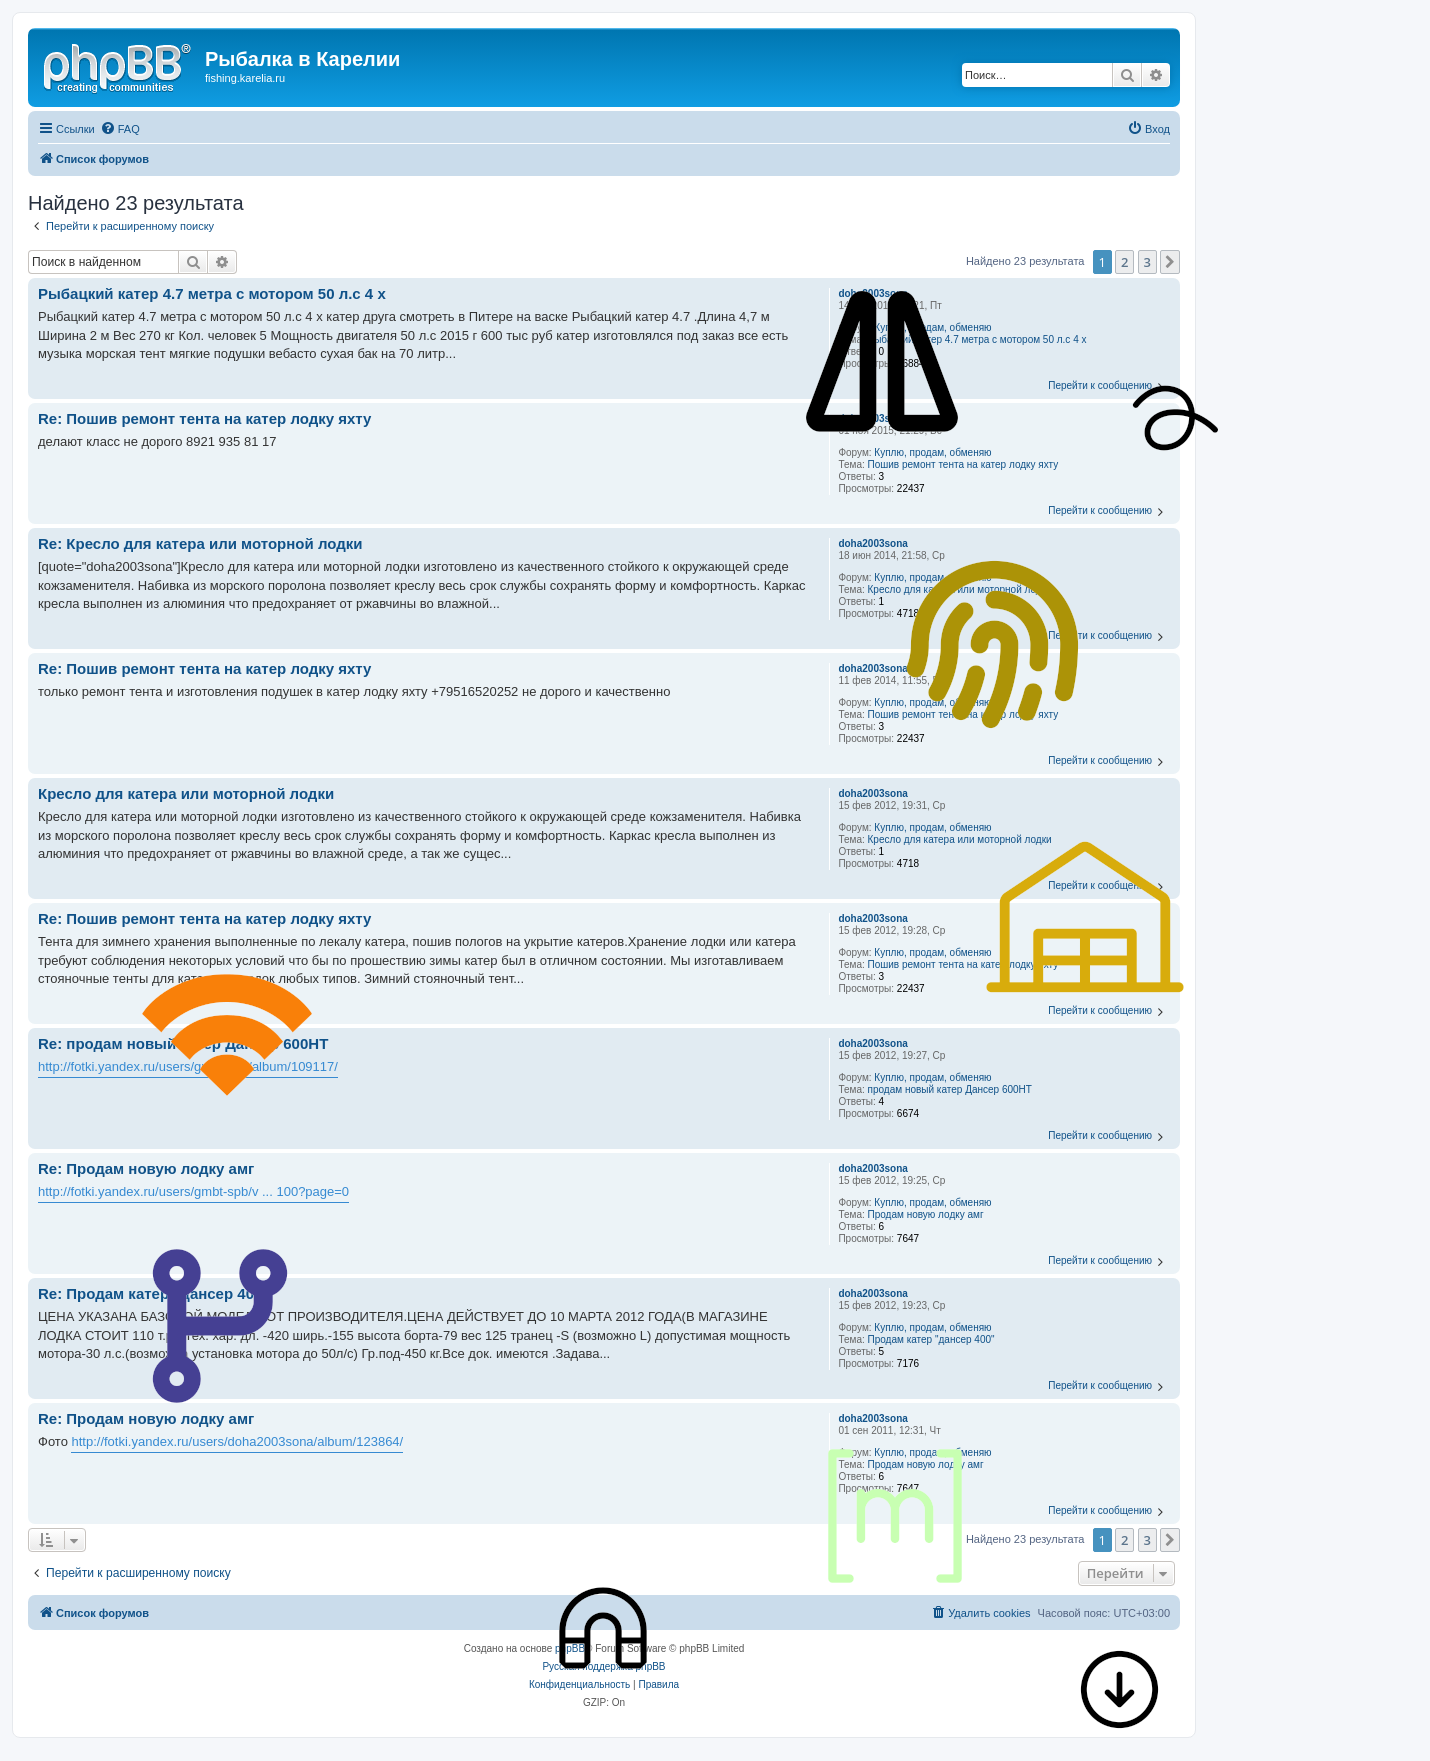 This screenshot has height=1761, width=1430. What do you see at coordinates (603, 1628) in the screenshot?
I see `toggle magnetic snapping for alignment` at bounding box center [603, 1628].